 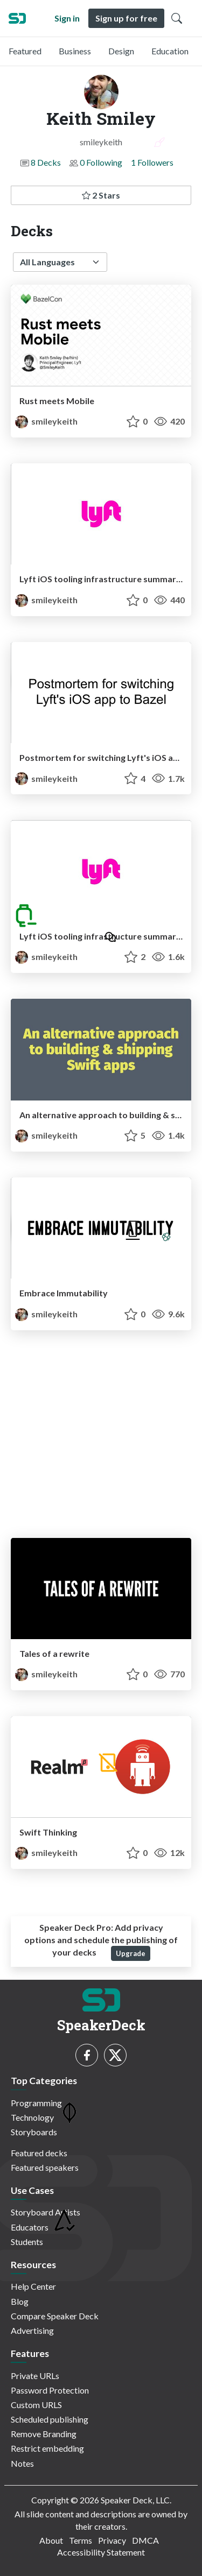 I want to click on elastic (elasticsearch) brand logo, so click(x=166, y=1237).